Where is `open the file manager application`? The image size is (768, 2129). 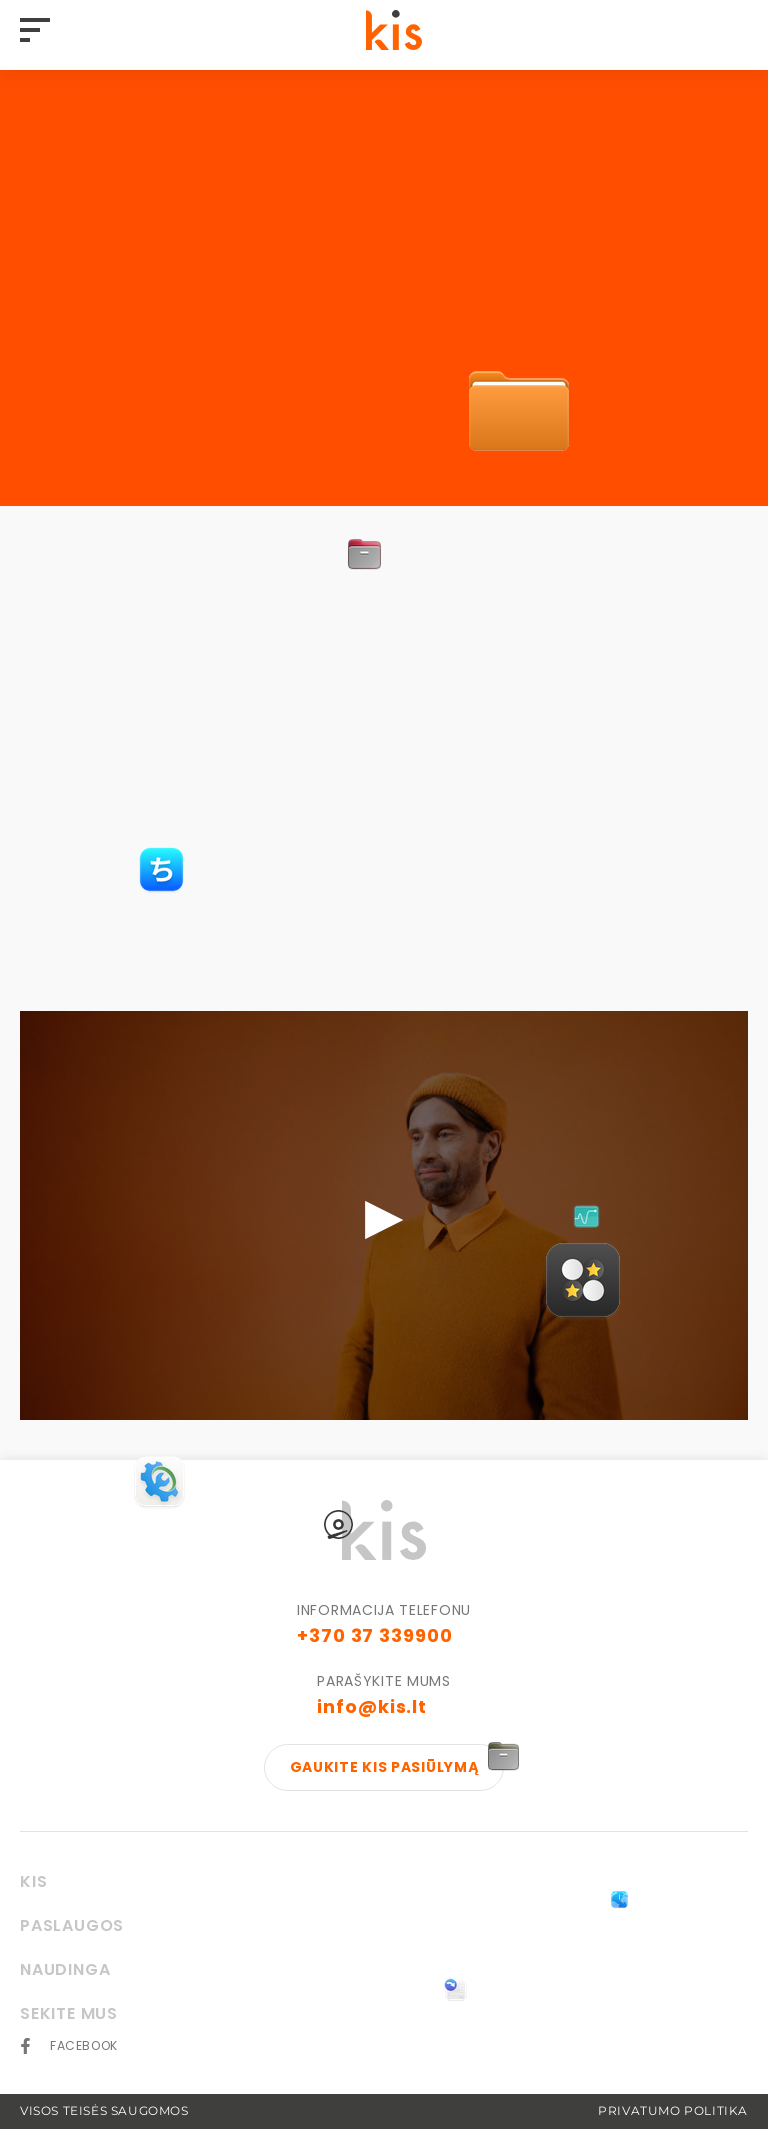
open the file manager application is located at coordinates (364, 553).